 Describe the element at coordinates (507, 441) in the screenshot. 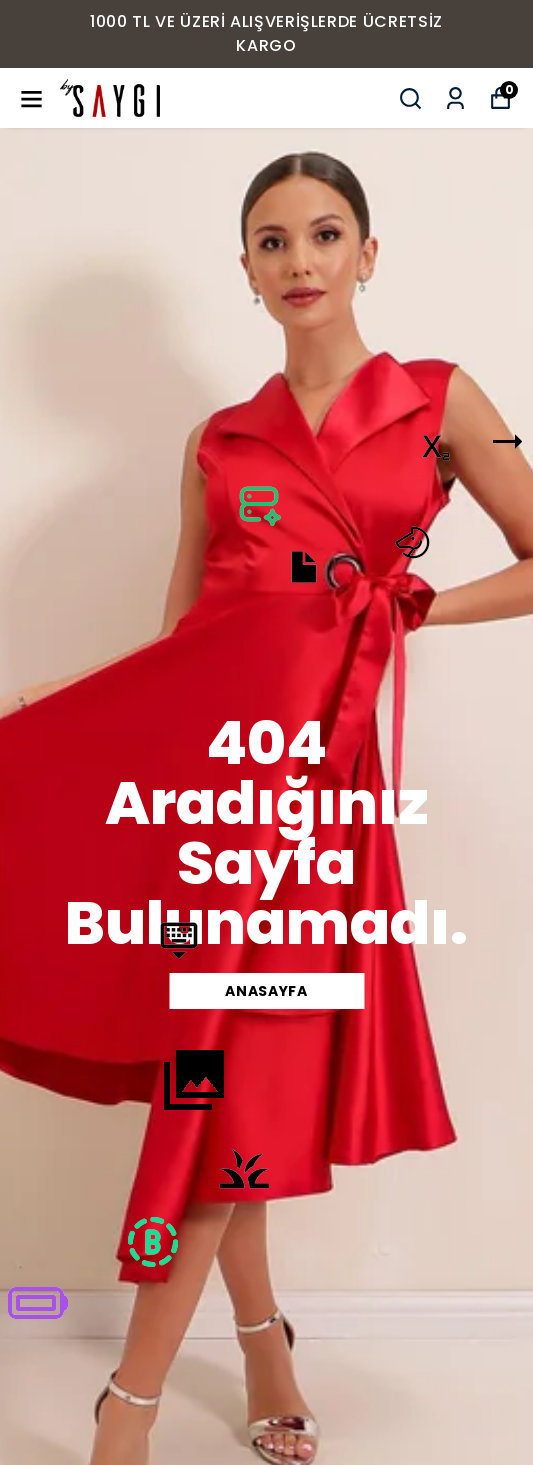

I see `proceed to the next step` at that location.